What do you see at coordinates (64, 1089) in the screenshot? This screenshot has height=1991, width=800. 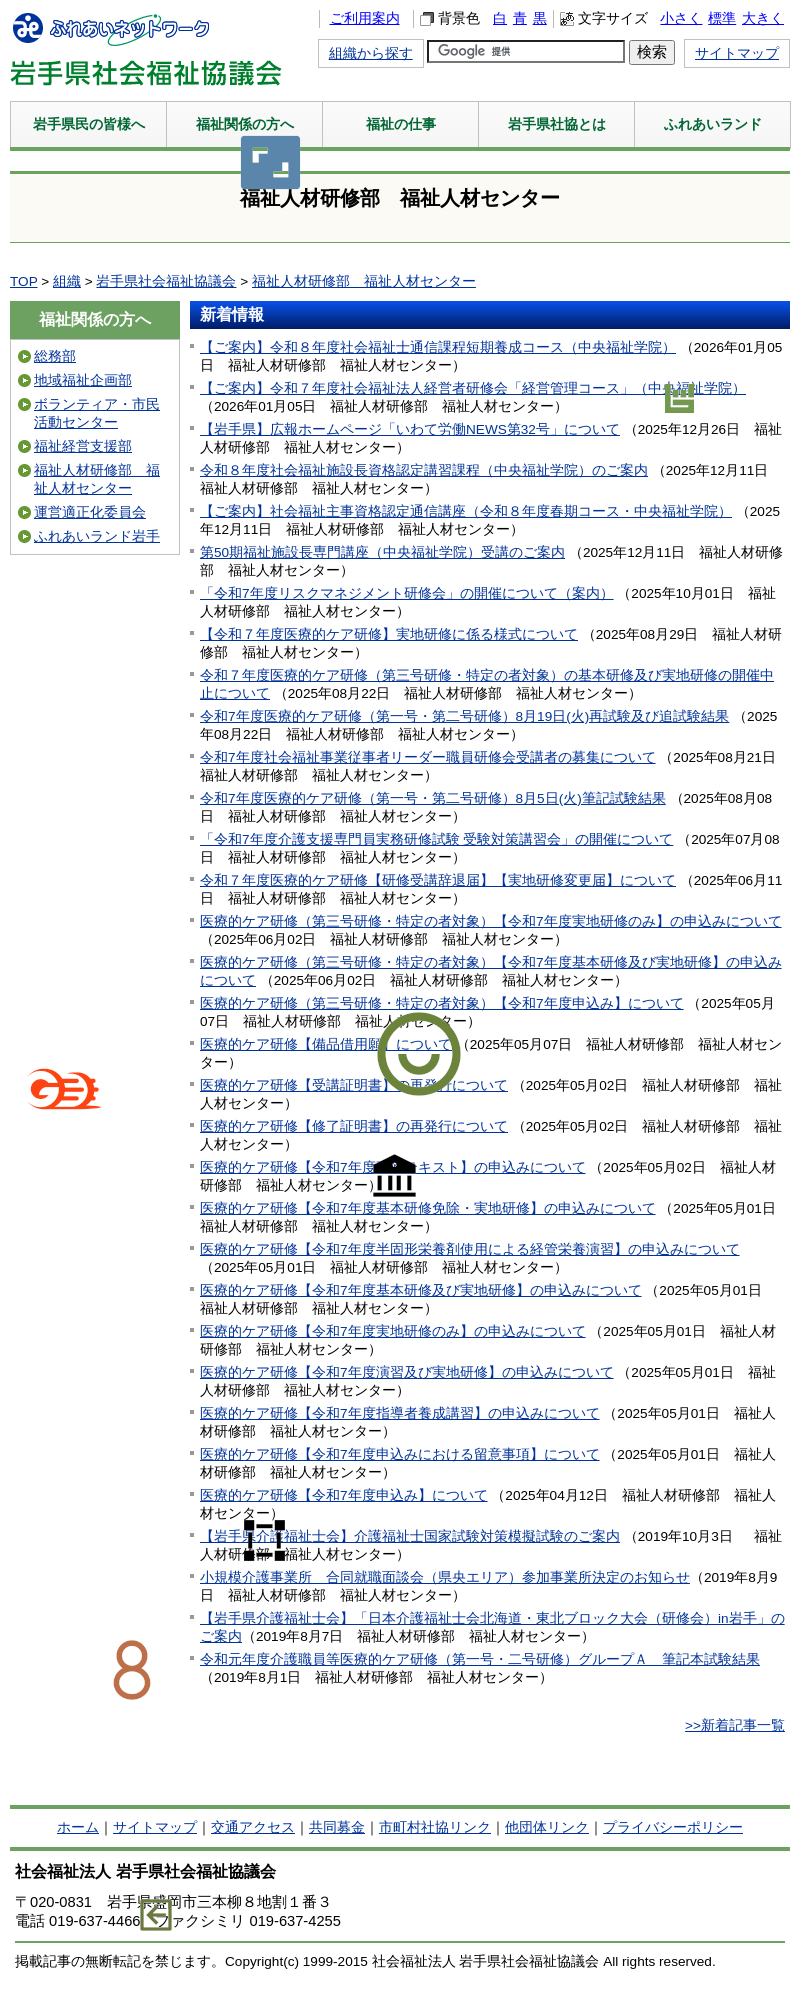 I see `gatling load testing tool logo` at bounding box center [64, 1089].